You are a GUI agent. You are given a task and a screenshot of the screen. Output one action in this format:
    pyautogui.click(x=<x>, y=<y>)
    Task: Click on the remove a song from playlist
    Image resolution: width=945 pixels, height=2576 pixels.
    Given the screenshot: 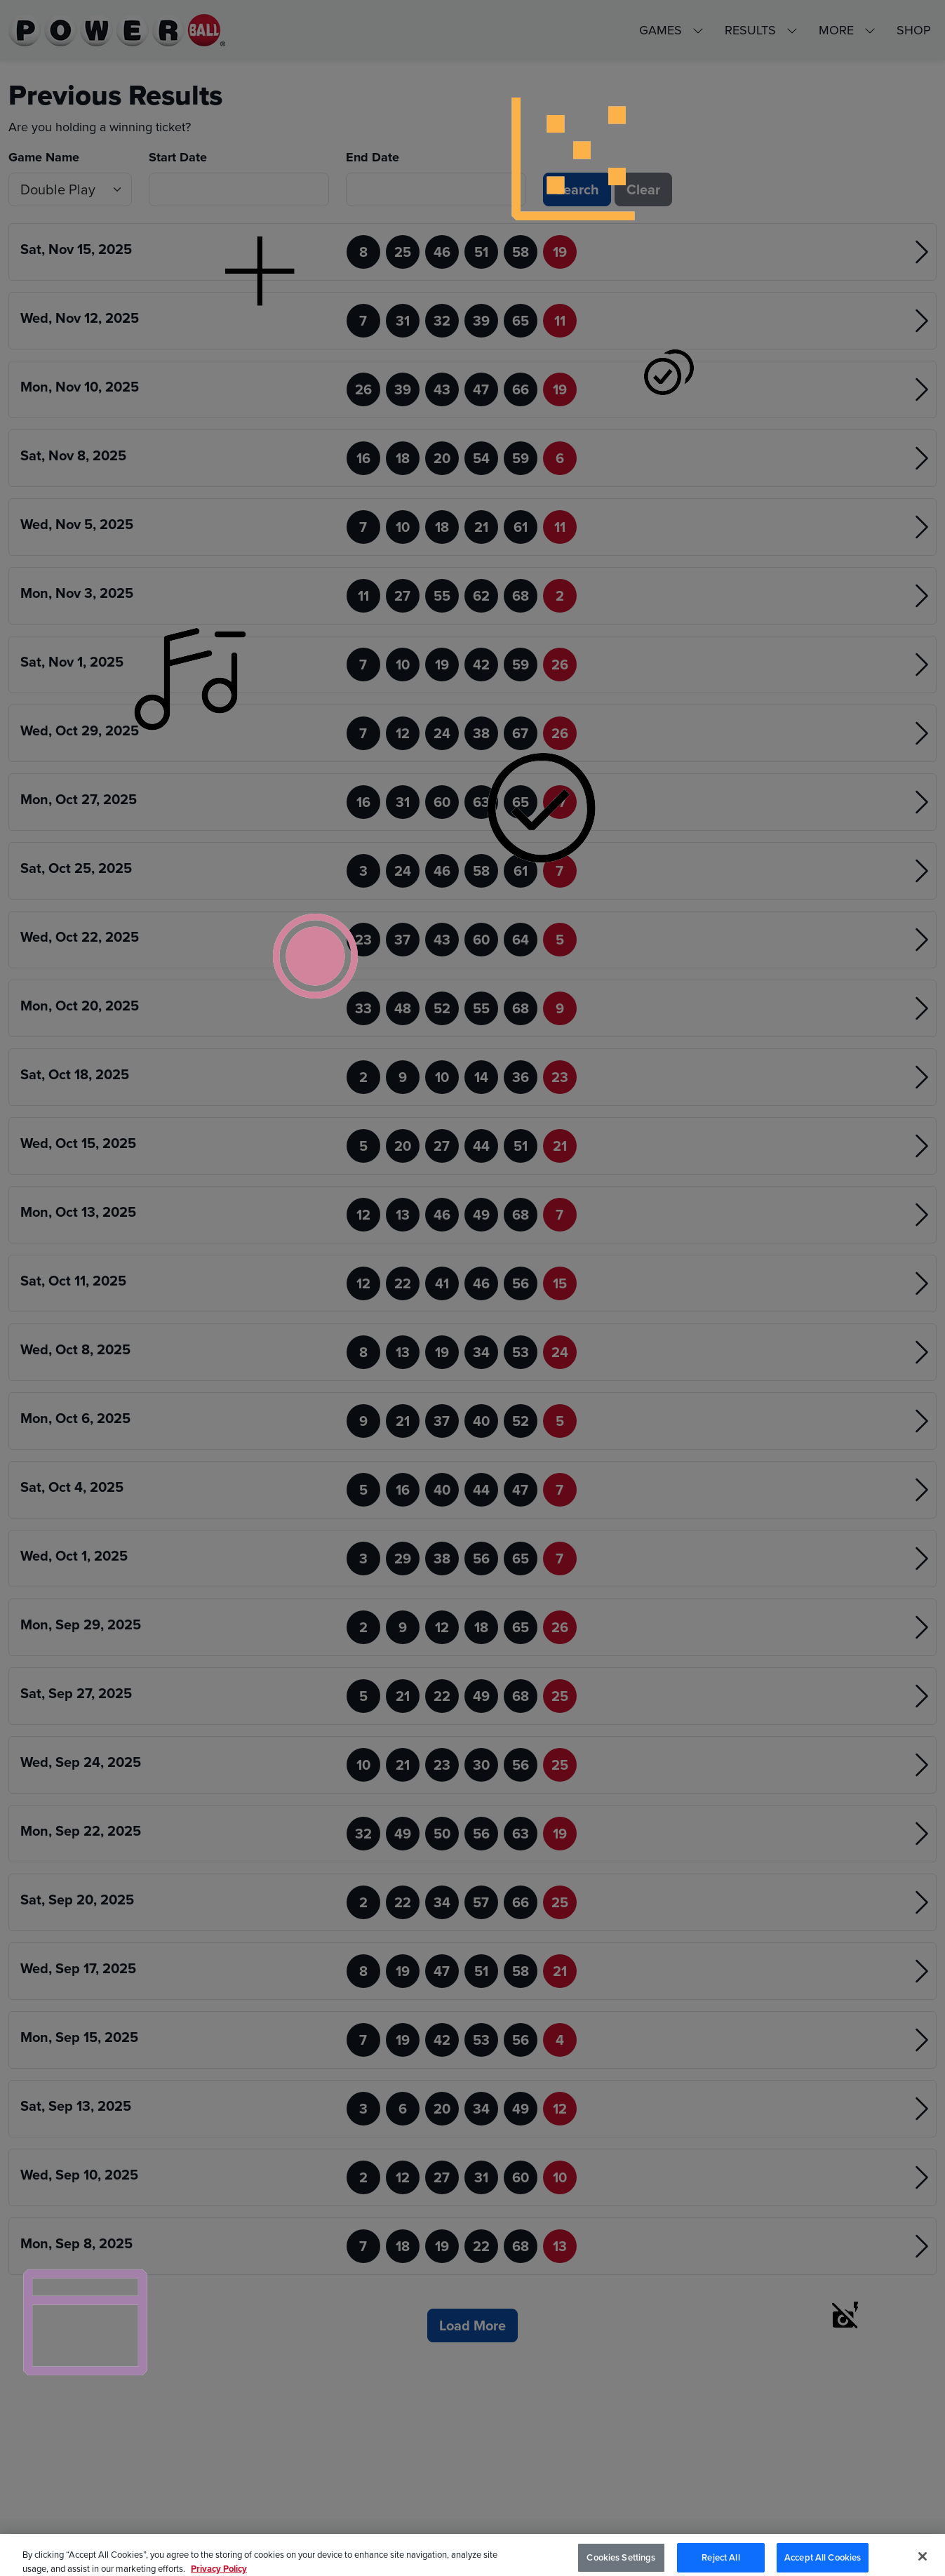 What is the action you would take?
    pyautogui.click(x=192, y=676)
    